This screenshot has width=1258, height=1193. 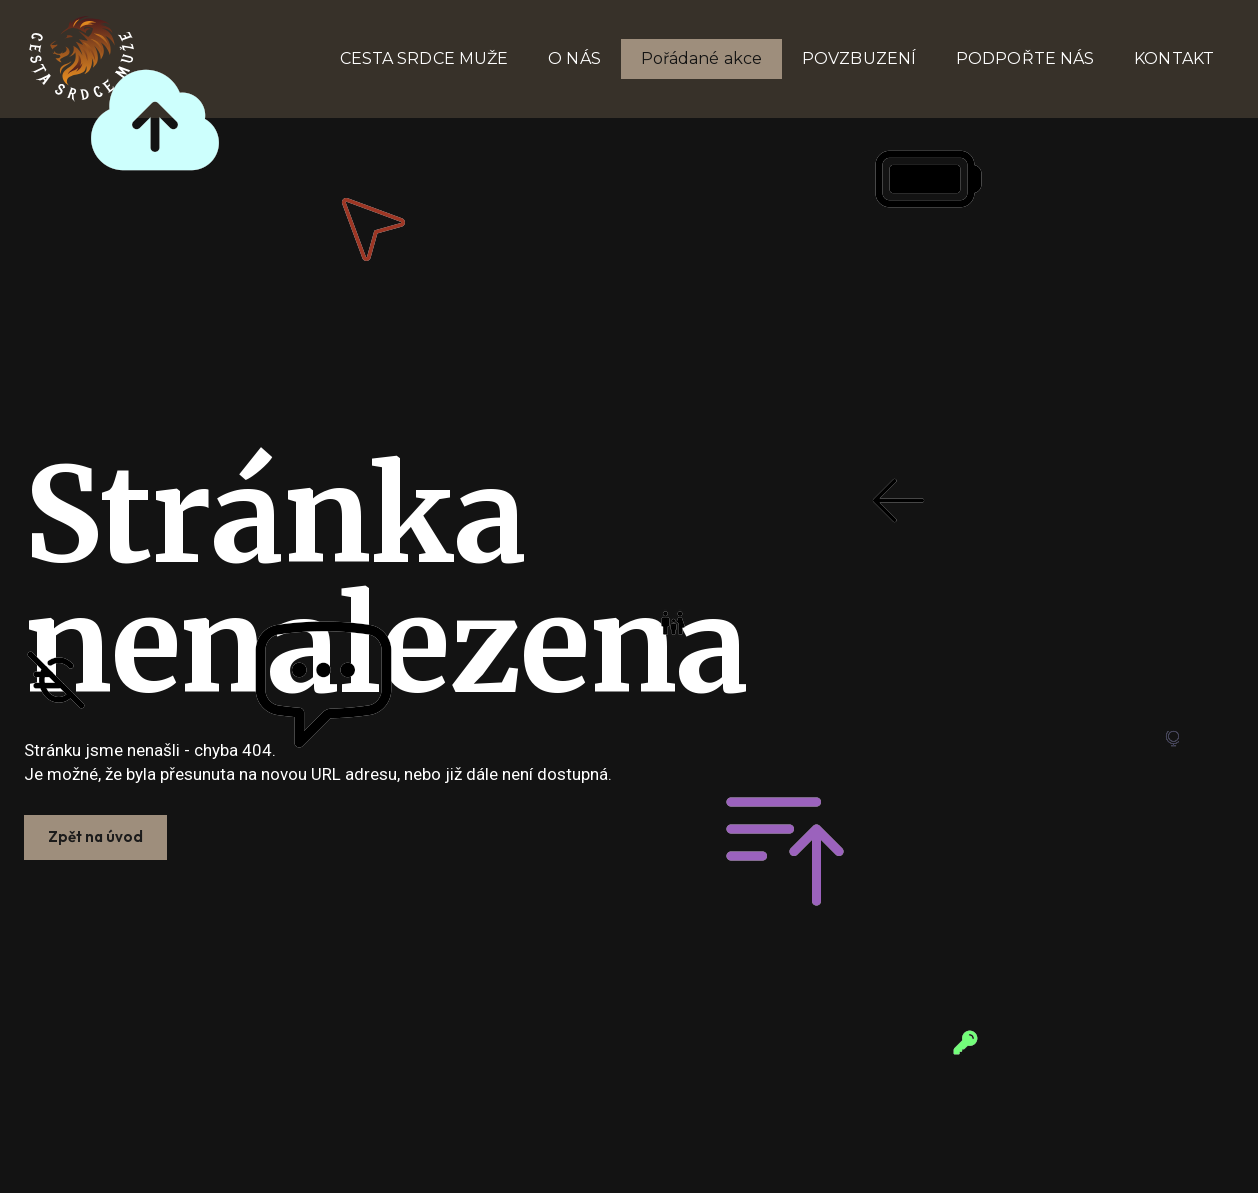 What do you see at coordinates (368, 224) in the screenshot?
I see `tap to navigate to a destination` at bounding box center [368, 224].